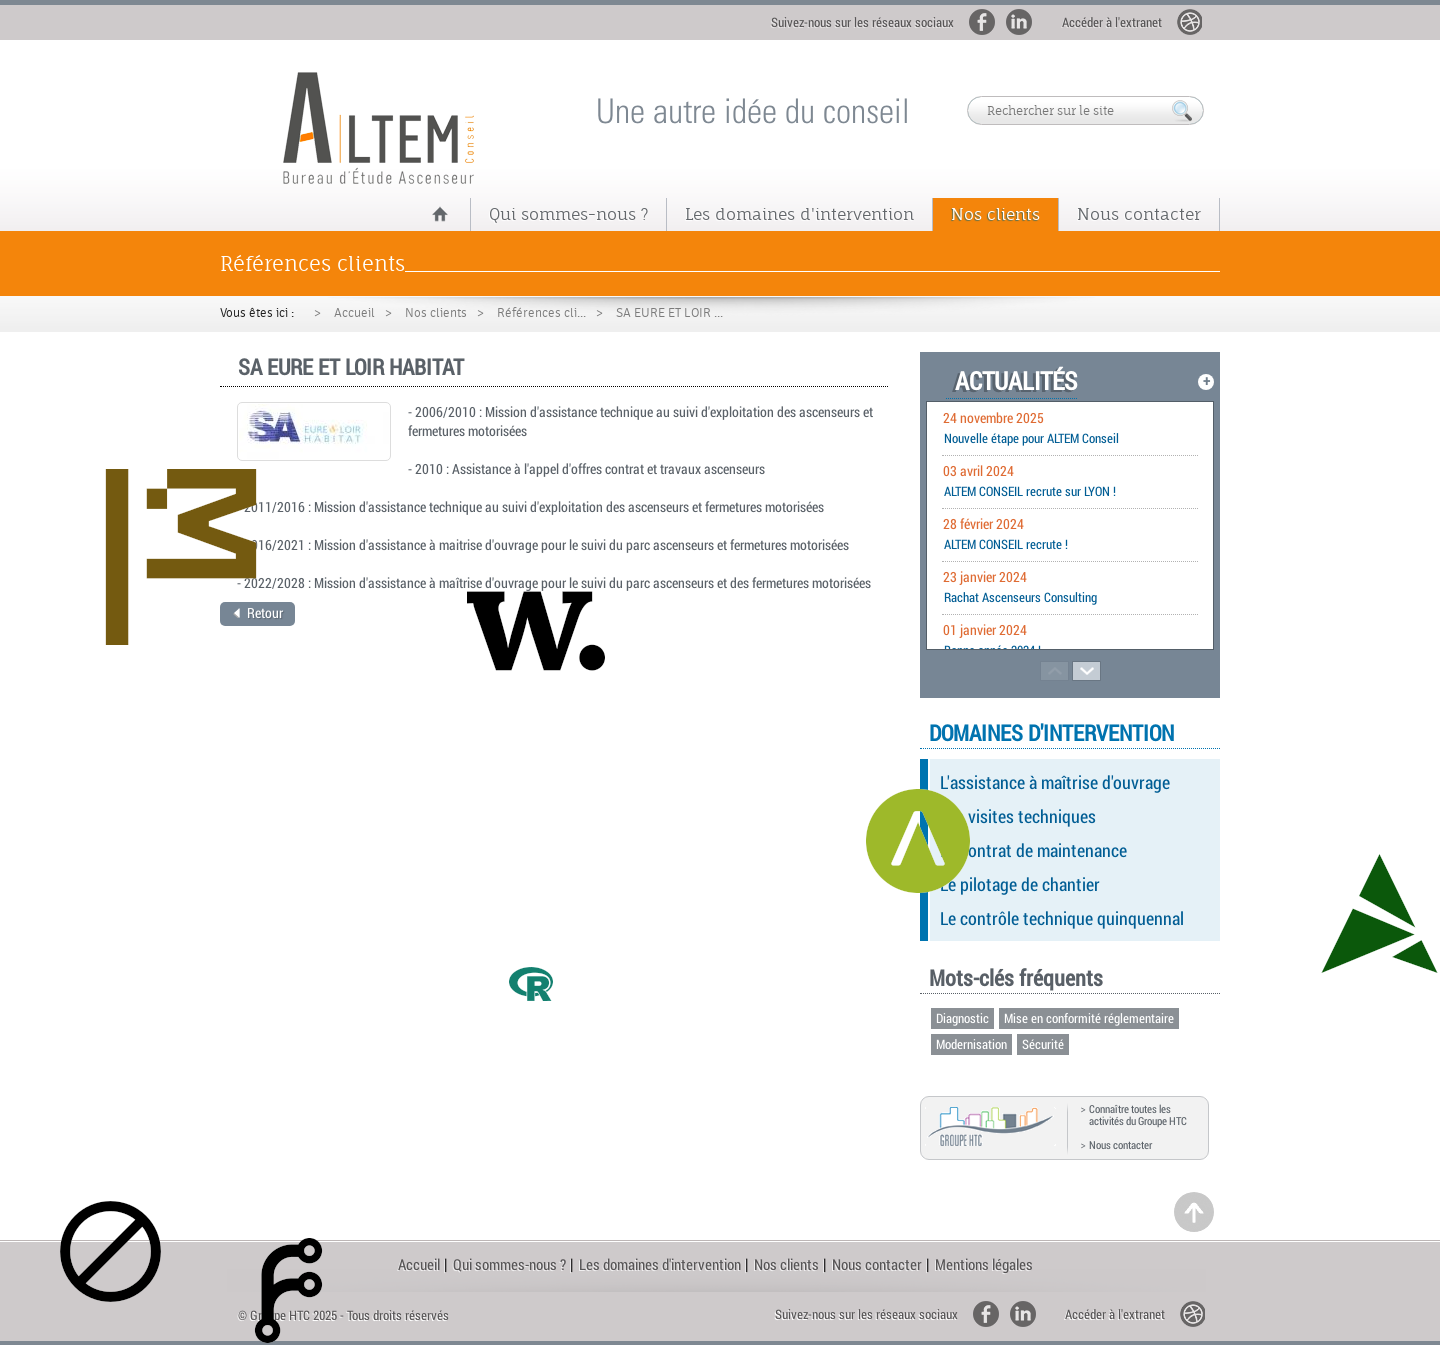 This screenshot has height=1345, width=1440. I want to click on R programming language logo, so click(531, 984).